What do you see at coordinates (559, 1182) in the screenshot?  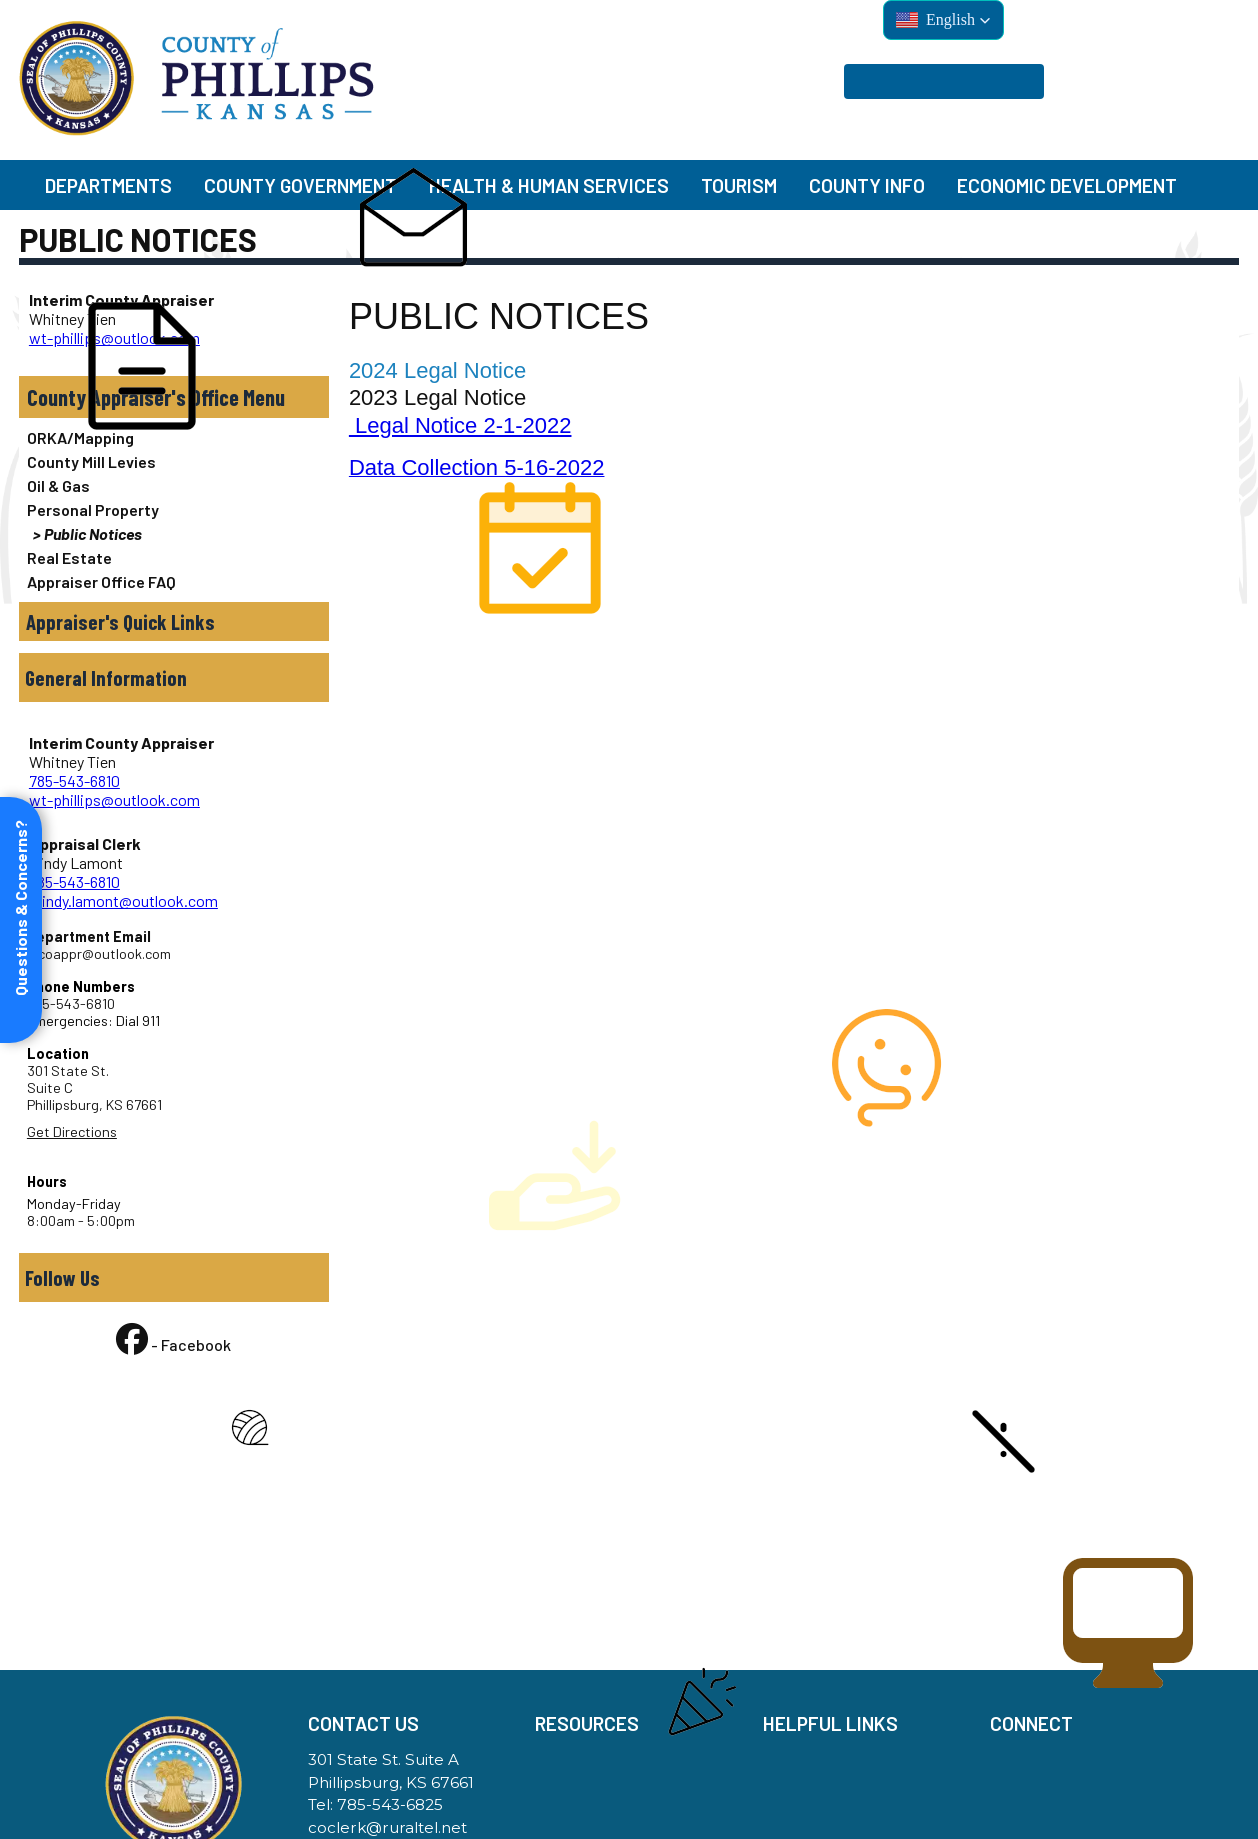 I see `receive or accept an incoming item` at bounding box center [559, 1182].